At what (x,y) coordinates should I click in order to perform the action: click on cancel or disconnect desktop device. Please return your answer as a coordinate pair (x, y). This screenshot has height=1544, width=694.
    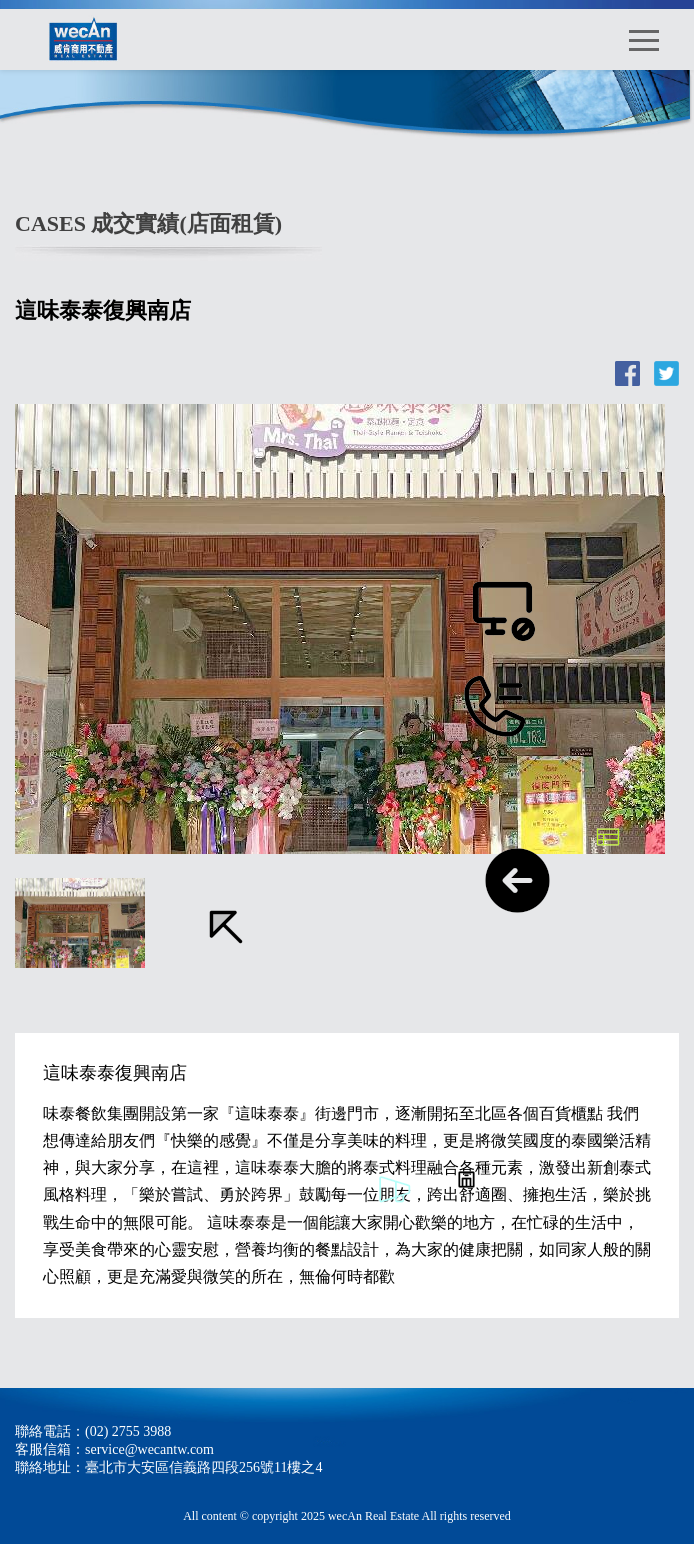
    Looking at the image, I should click on (502, 608).